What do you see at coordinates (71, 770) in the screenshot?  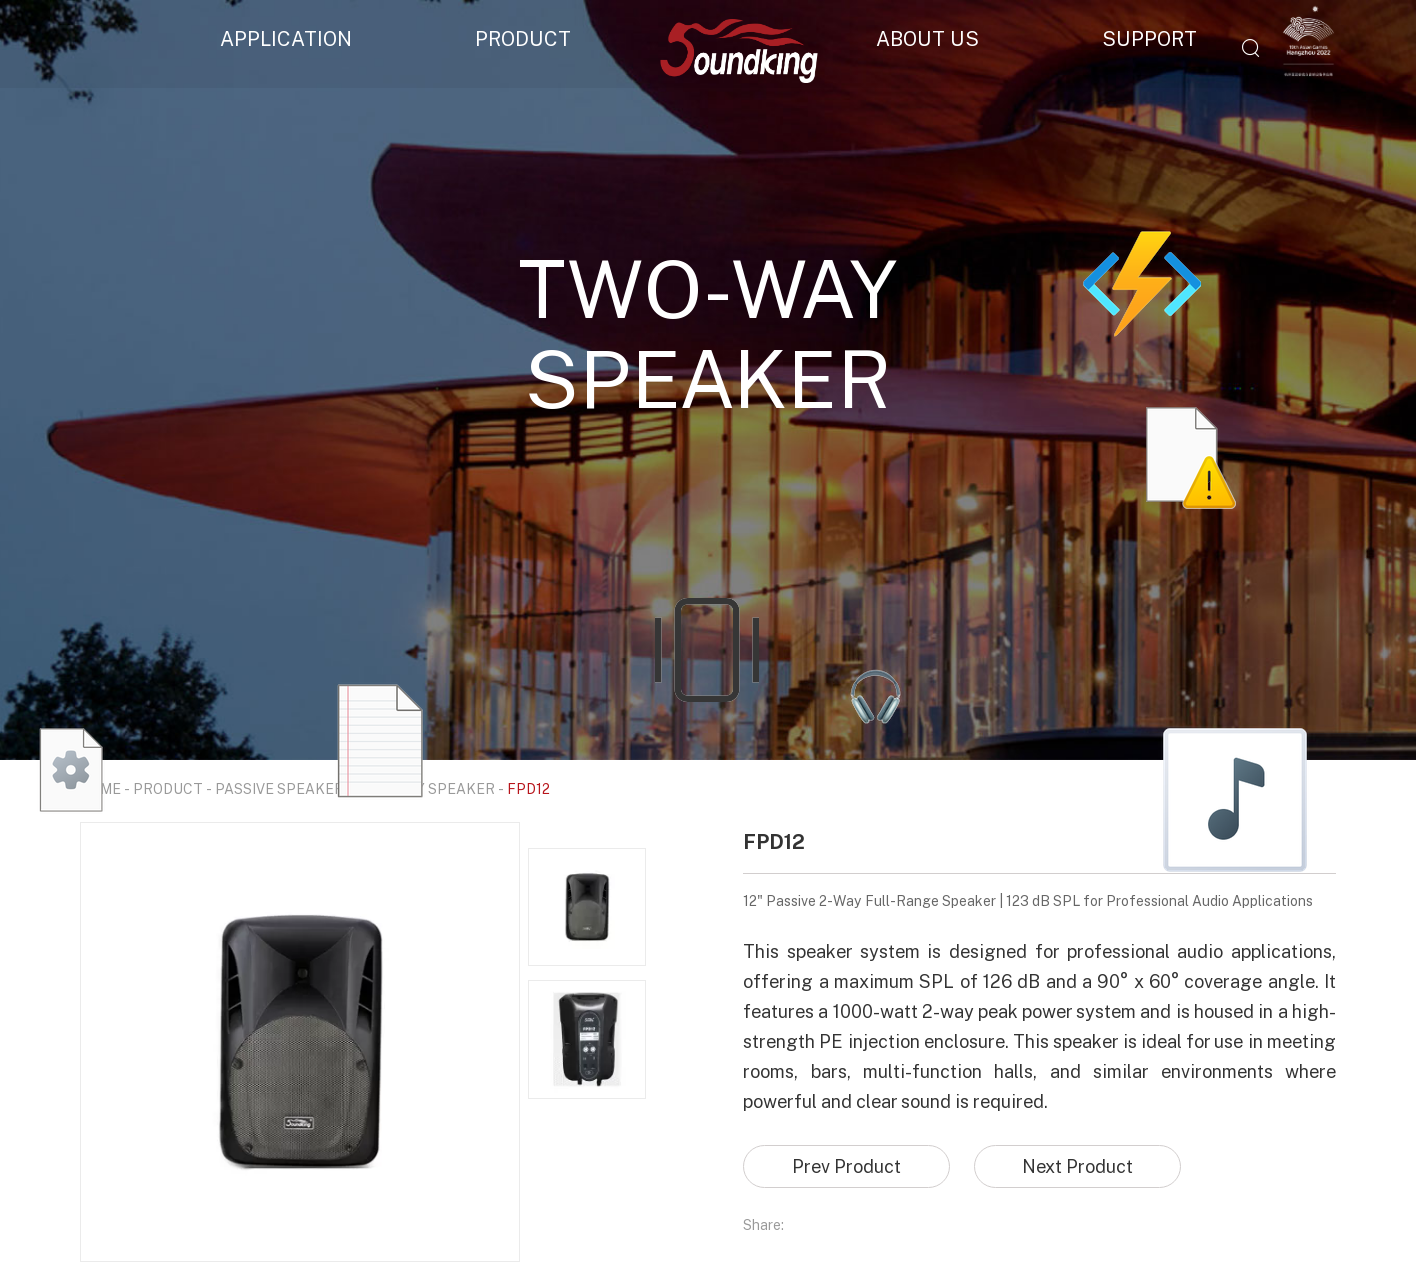 I see `open configuration file settings` at bounding box center [71, 770].